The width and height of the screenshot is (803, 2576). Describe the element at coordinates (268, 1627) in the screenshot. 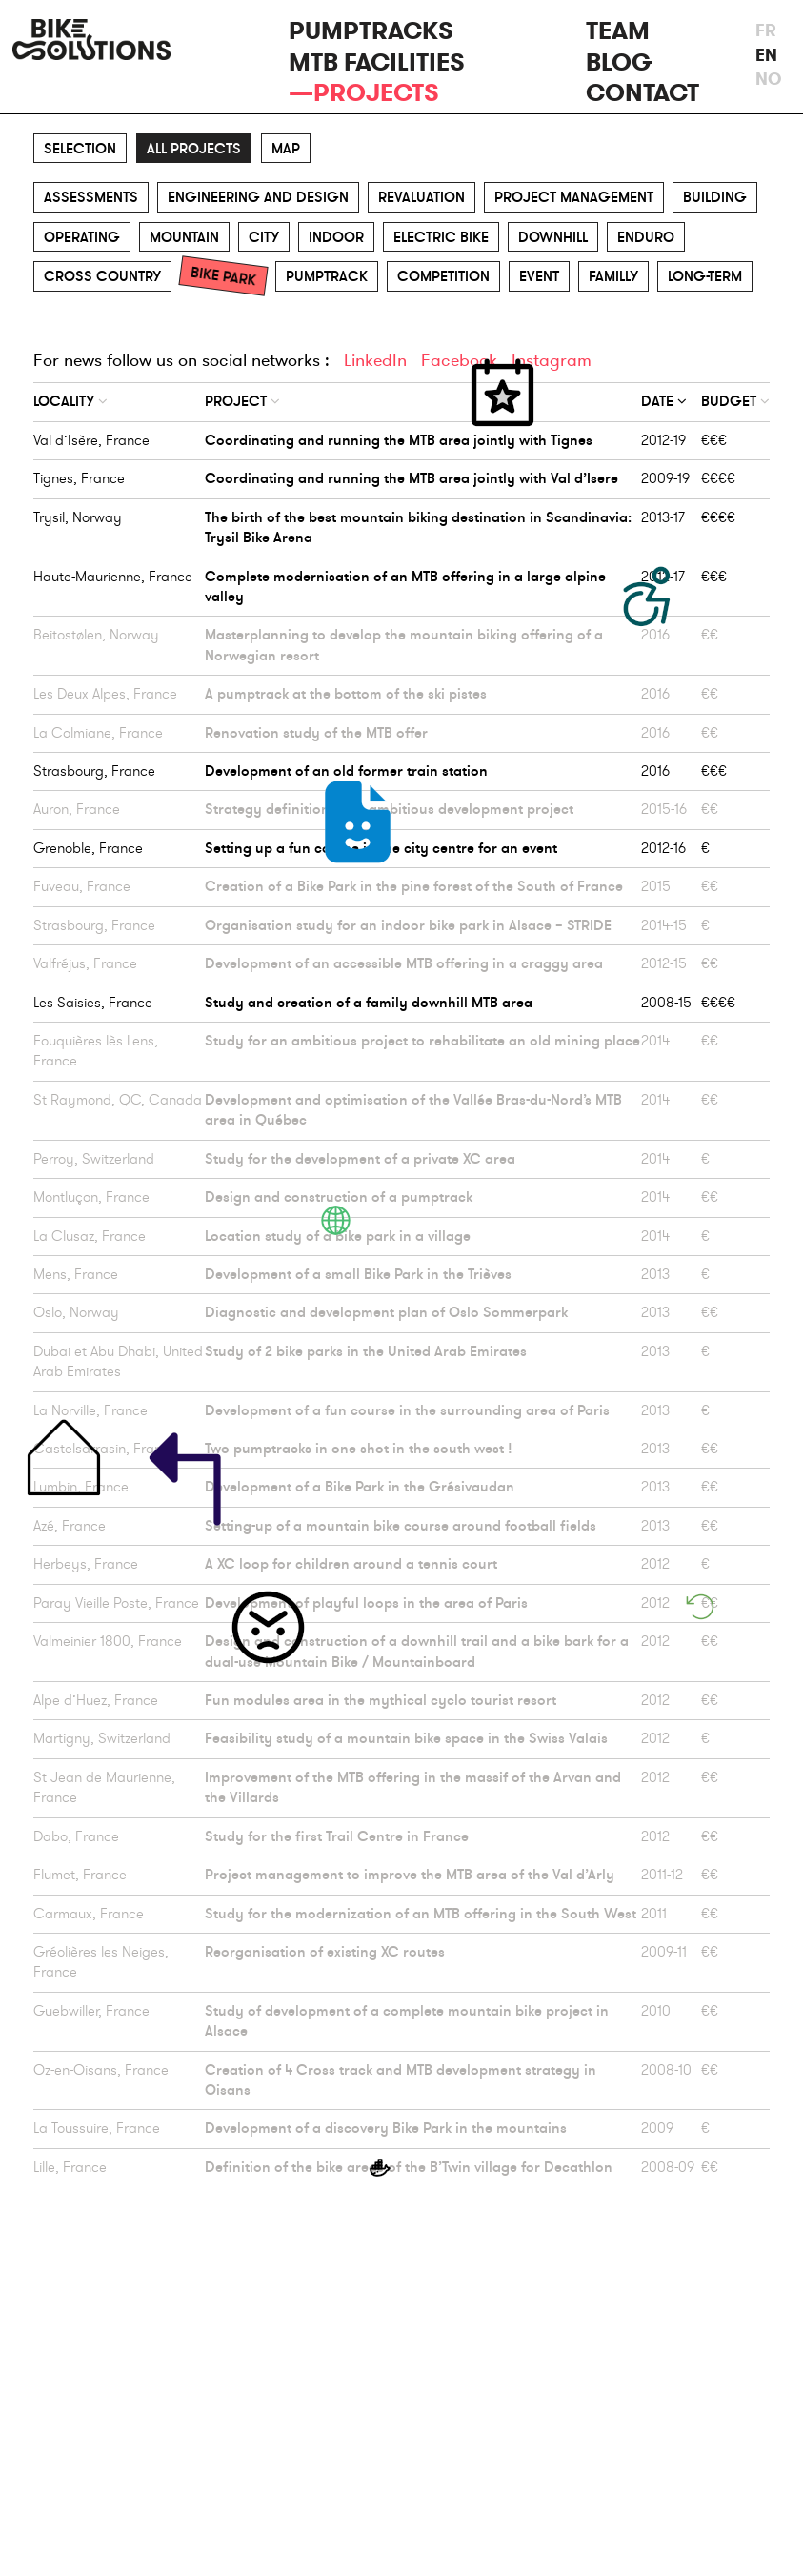

I see `react with anger to a post or message` at that location.